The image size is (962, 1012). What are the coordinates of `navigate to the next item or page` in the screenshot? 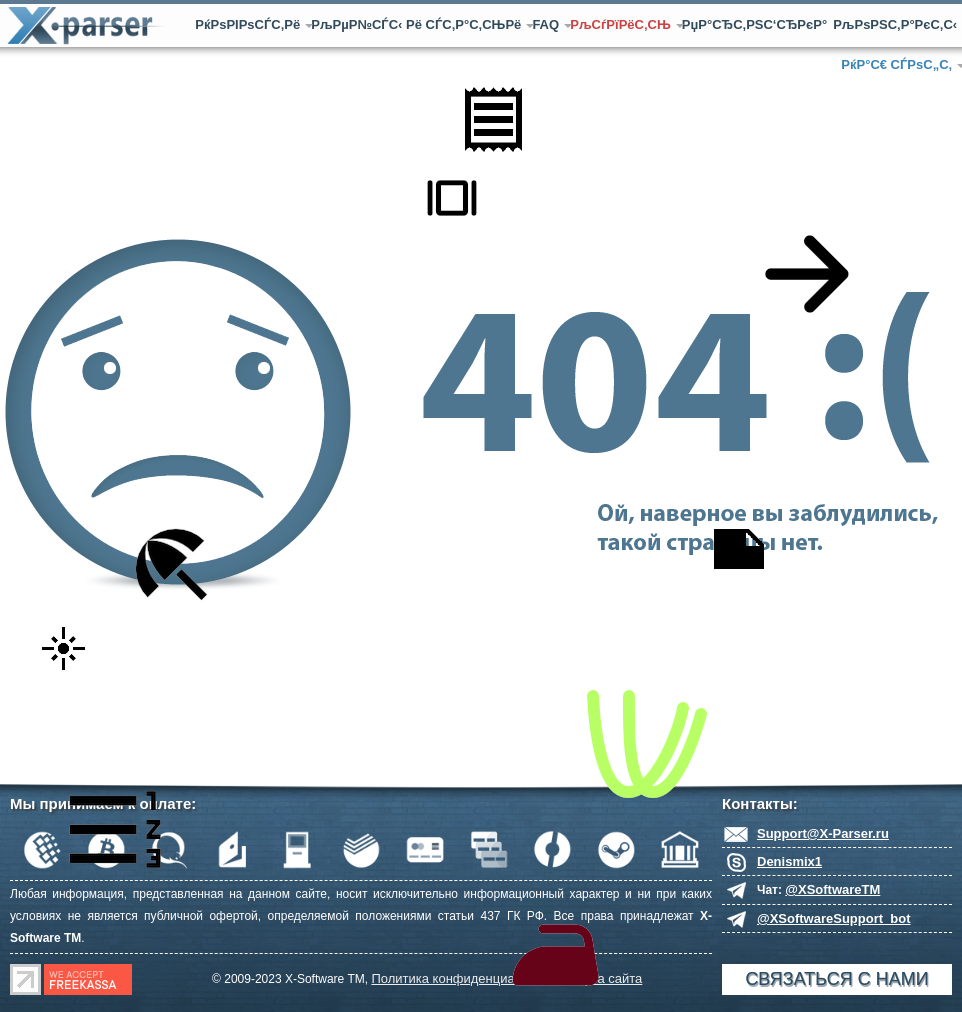 It's located at (804, 276).